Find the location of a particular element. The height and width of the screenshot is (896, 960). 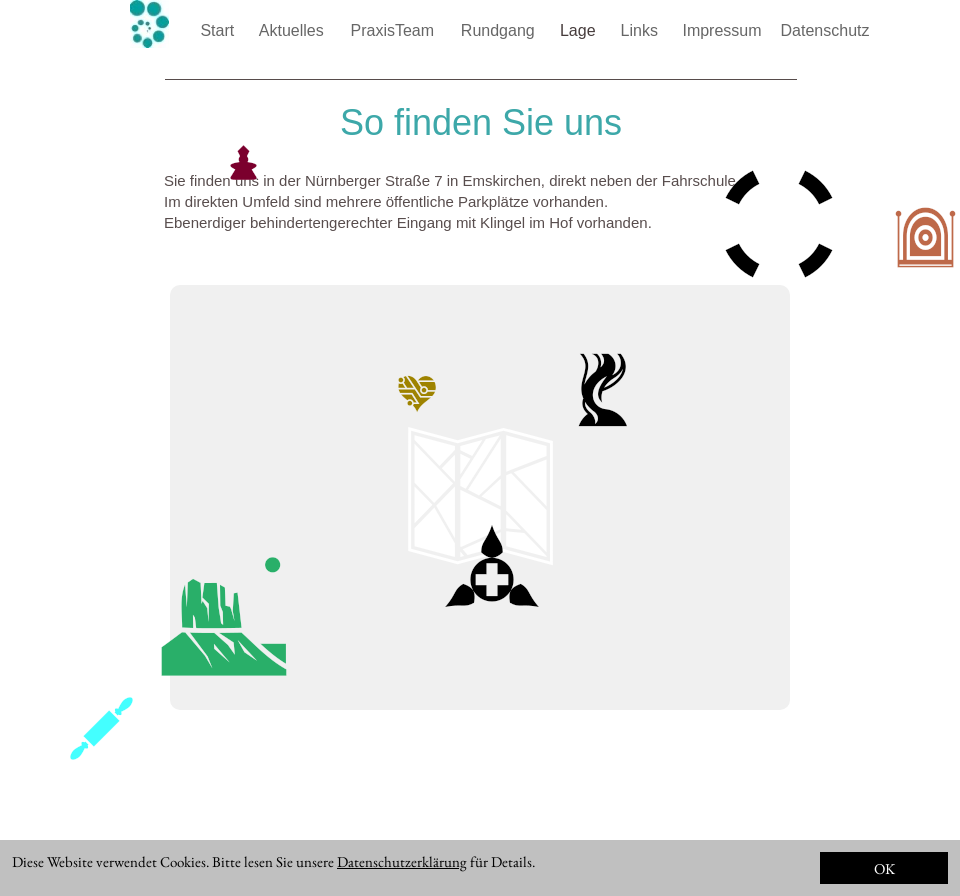

access baking or cooking tools is located at coordinates (101, 728).